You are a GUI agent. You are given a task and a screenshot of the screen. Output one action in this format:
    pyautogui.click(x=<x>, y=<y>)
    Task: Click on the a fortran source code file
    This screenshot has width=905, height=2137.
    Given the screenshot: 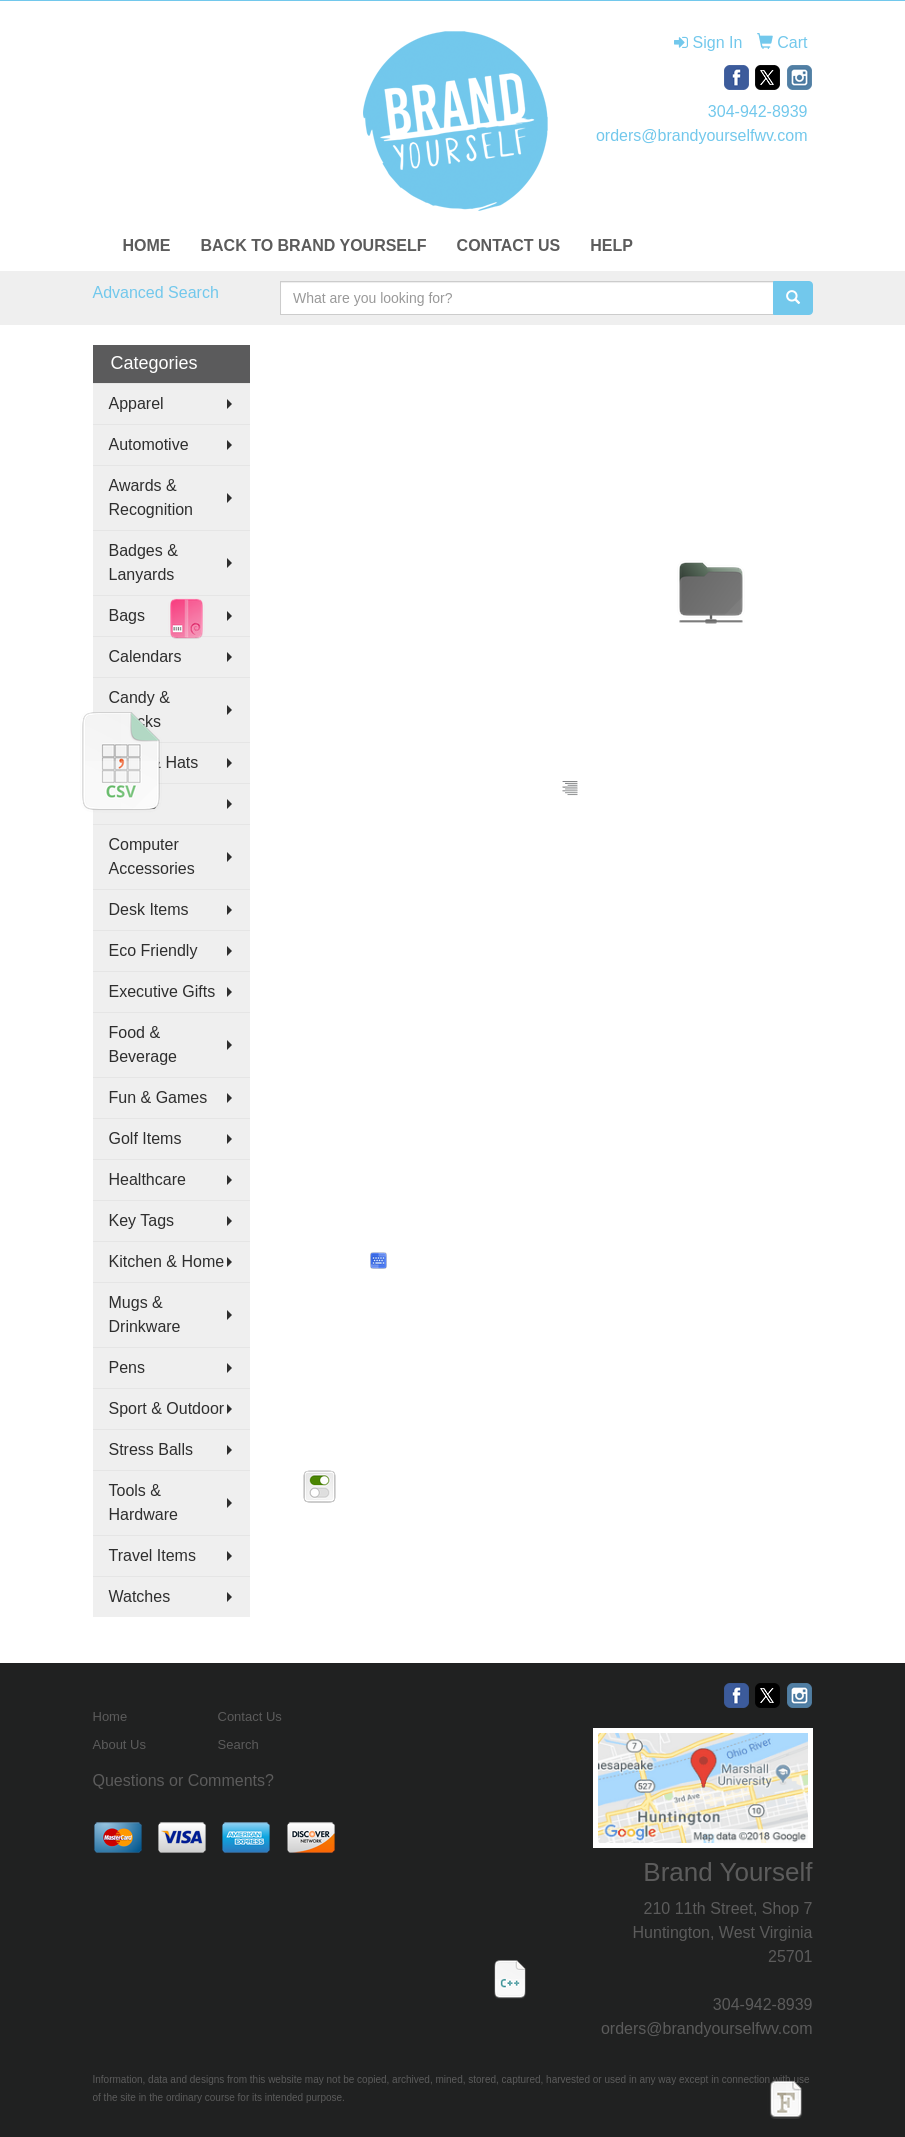 What is the action you would take?
    pyautogui.click(x=786, y=2099)
    